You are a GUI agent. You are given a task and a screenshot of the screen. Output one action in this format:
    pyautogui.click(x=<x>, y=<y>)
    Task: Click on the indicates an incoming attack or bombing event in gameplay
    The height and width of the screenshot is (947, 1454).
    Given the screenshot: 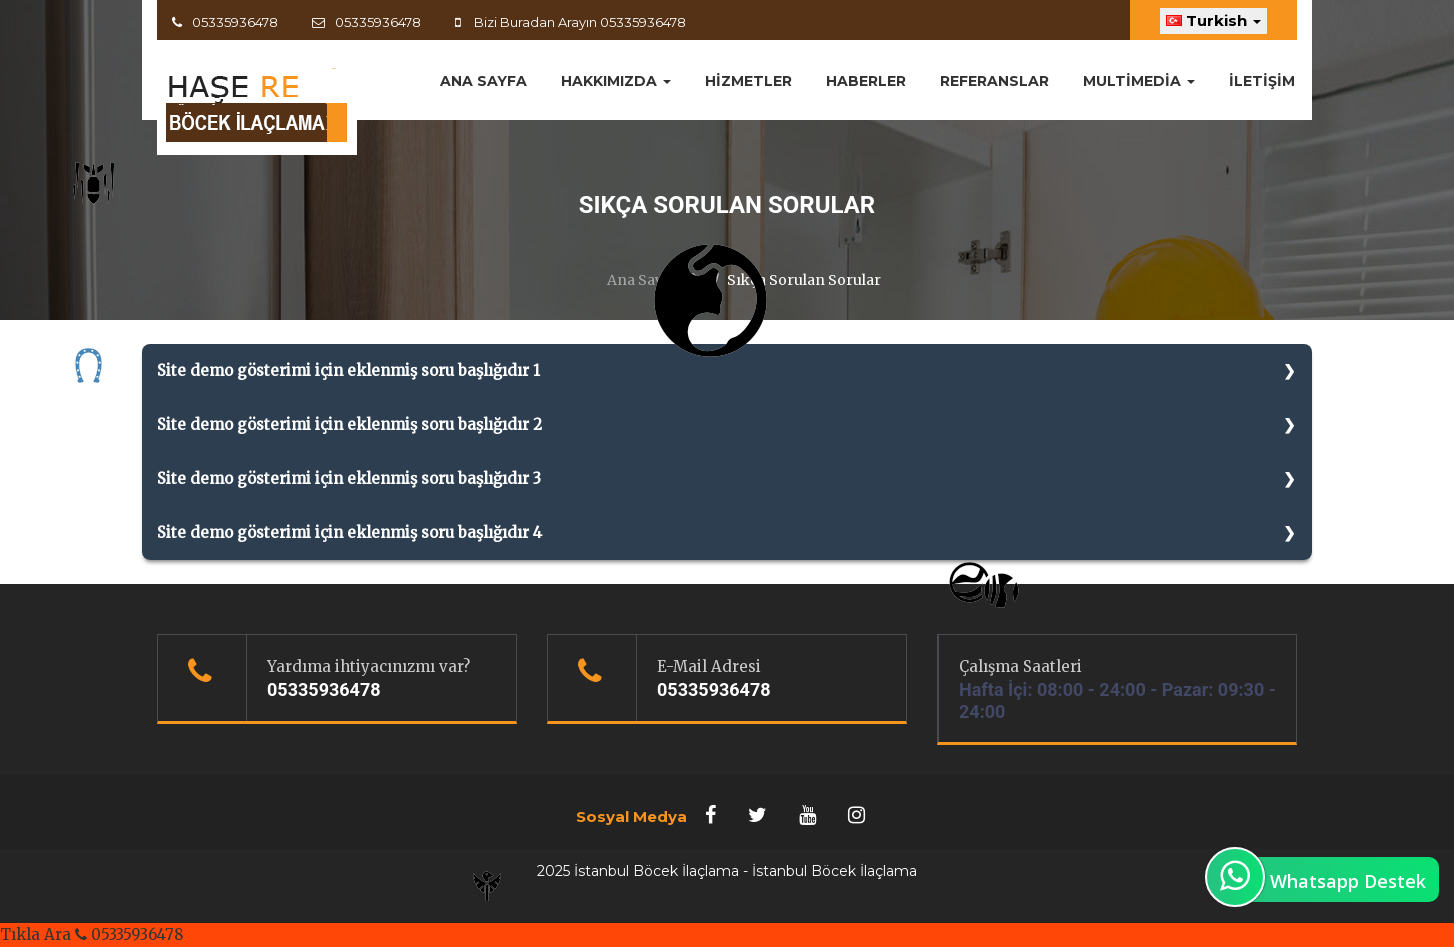 What is the action you would take?
    pyautogui.click(x=93, y=183)
    